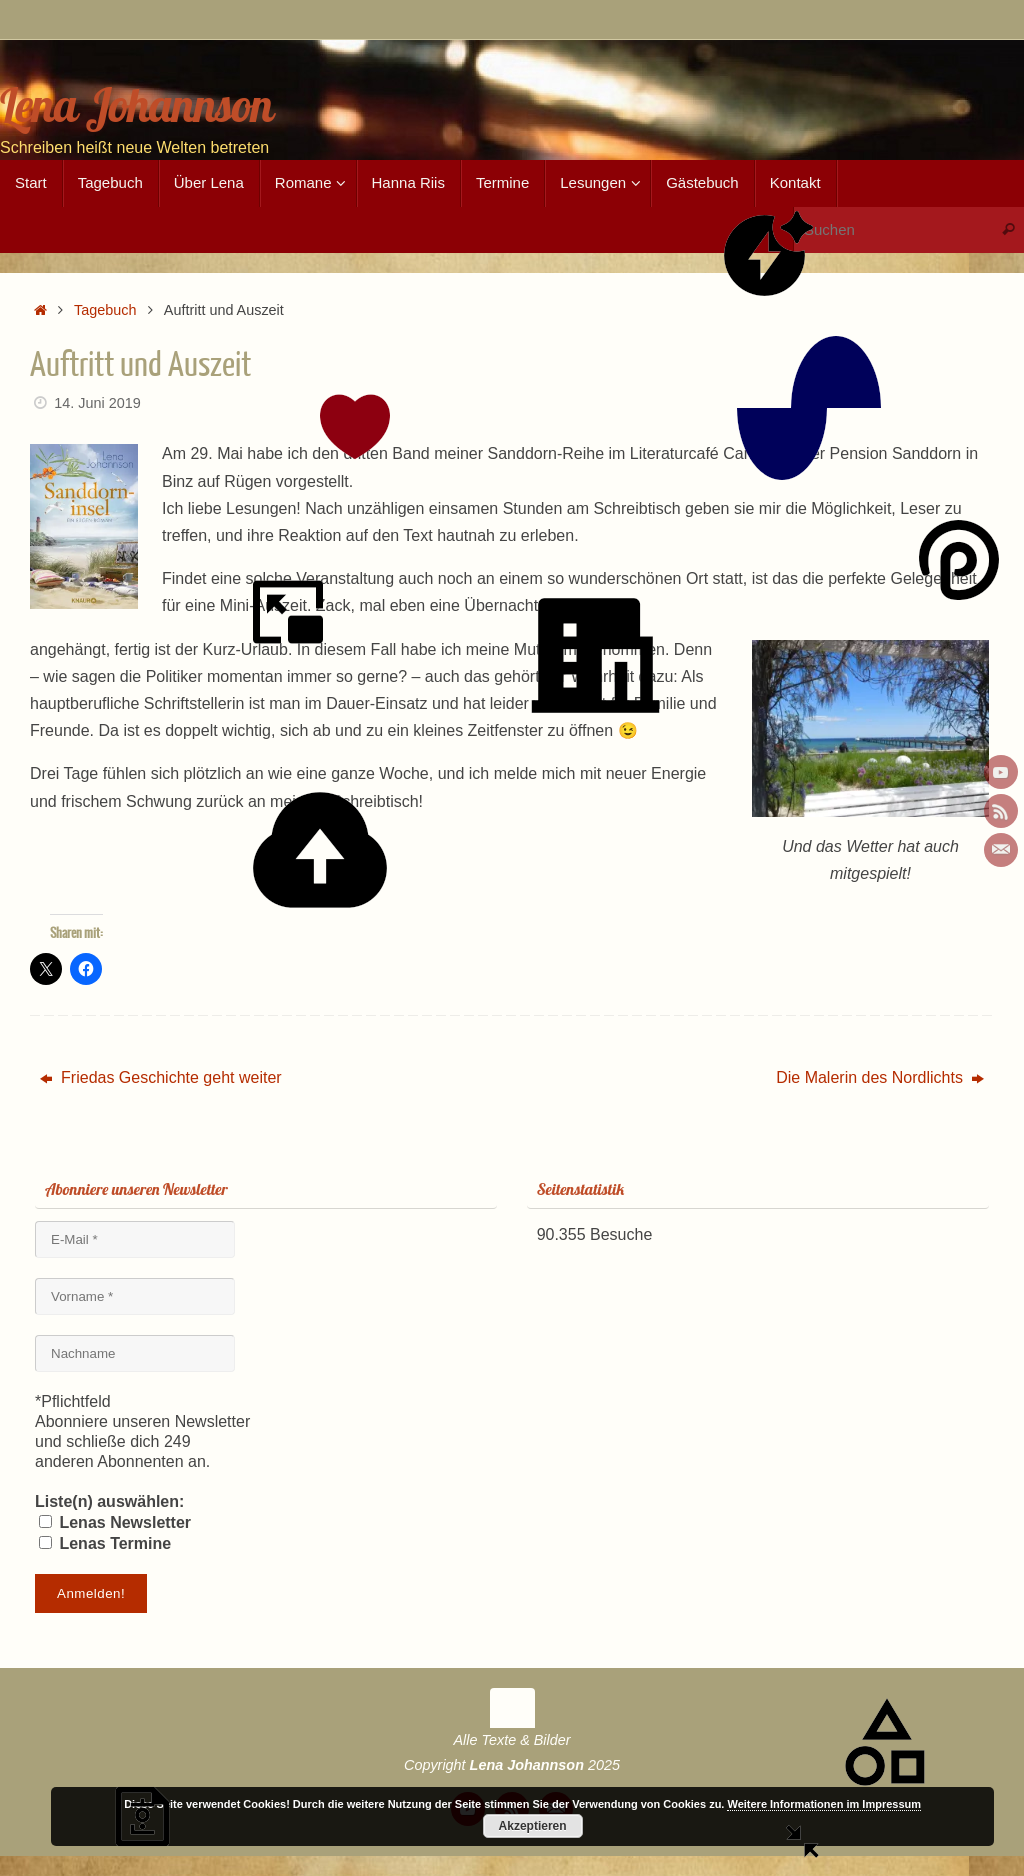 The width and height of the screenshot is (1024, 1876). I want to click on add to favorites, so click(355, 426).